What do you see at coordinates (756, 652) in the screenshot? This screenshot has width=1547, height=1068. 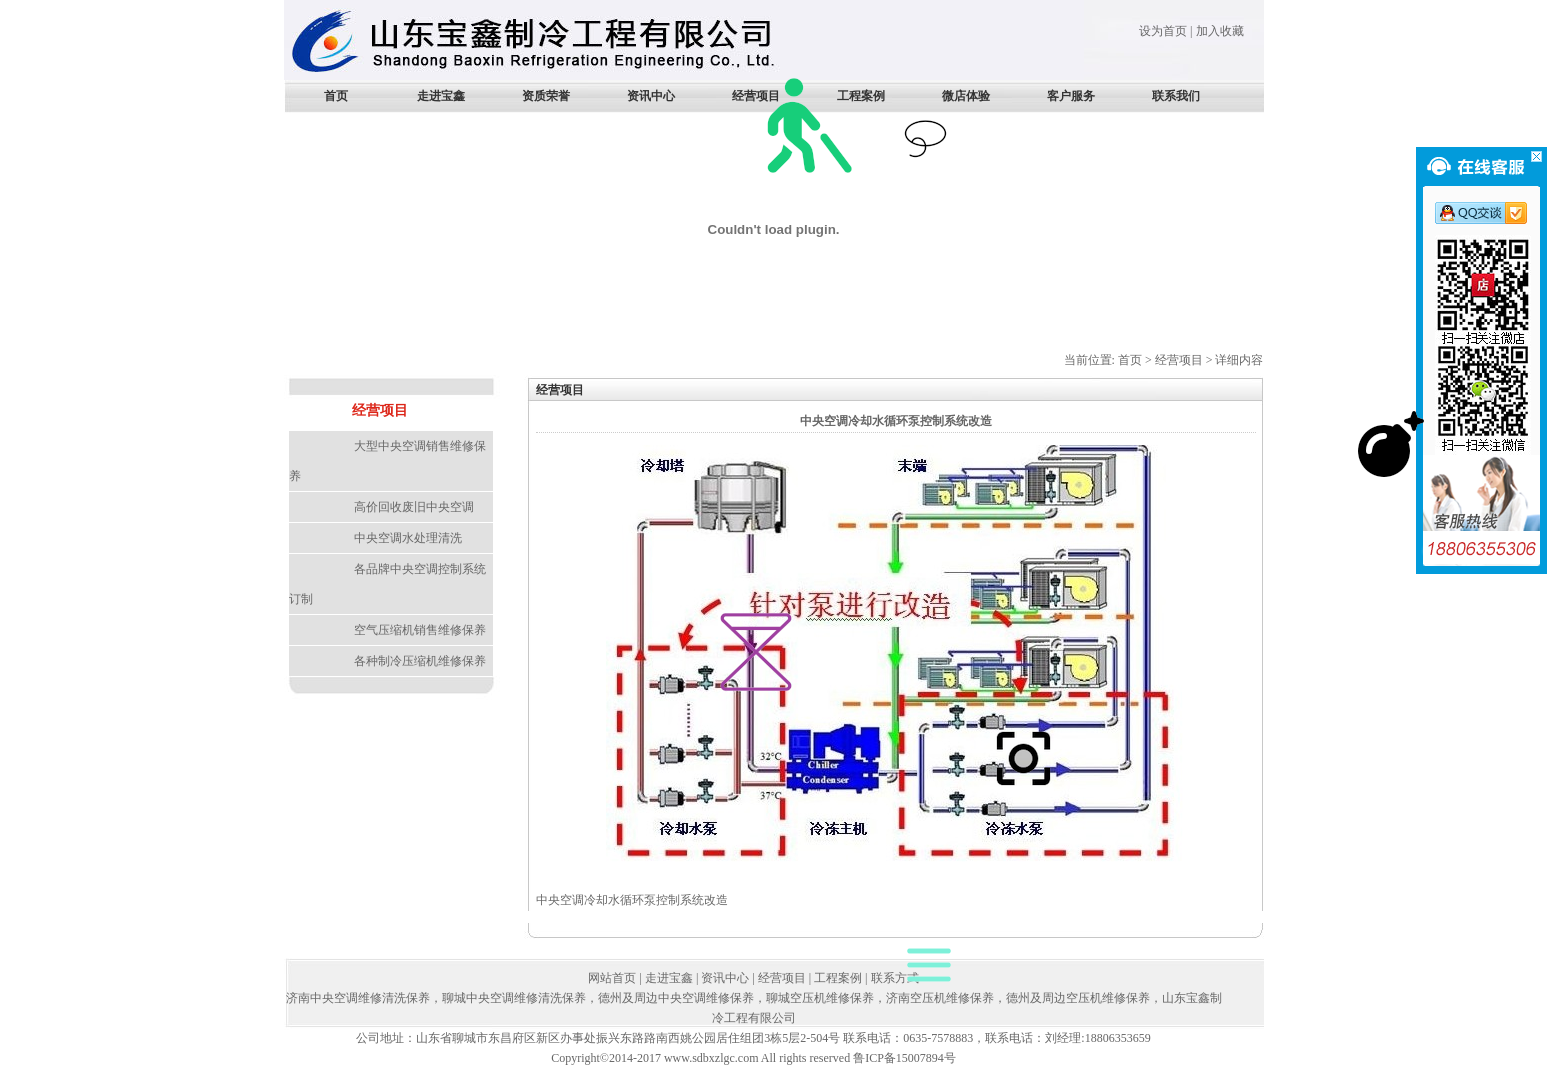 I see `indicates high time remaining` at bounding box center [756, 652].